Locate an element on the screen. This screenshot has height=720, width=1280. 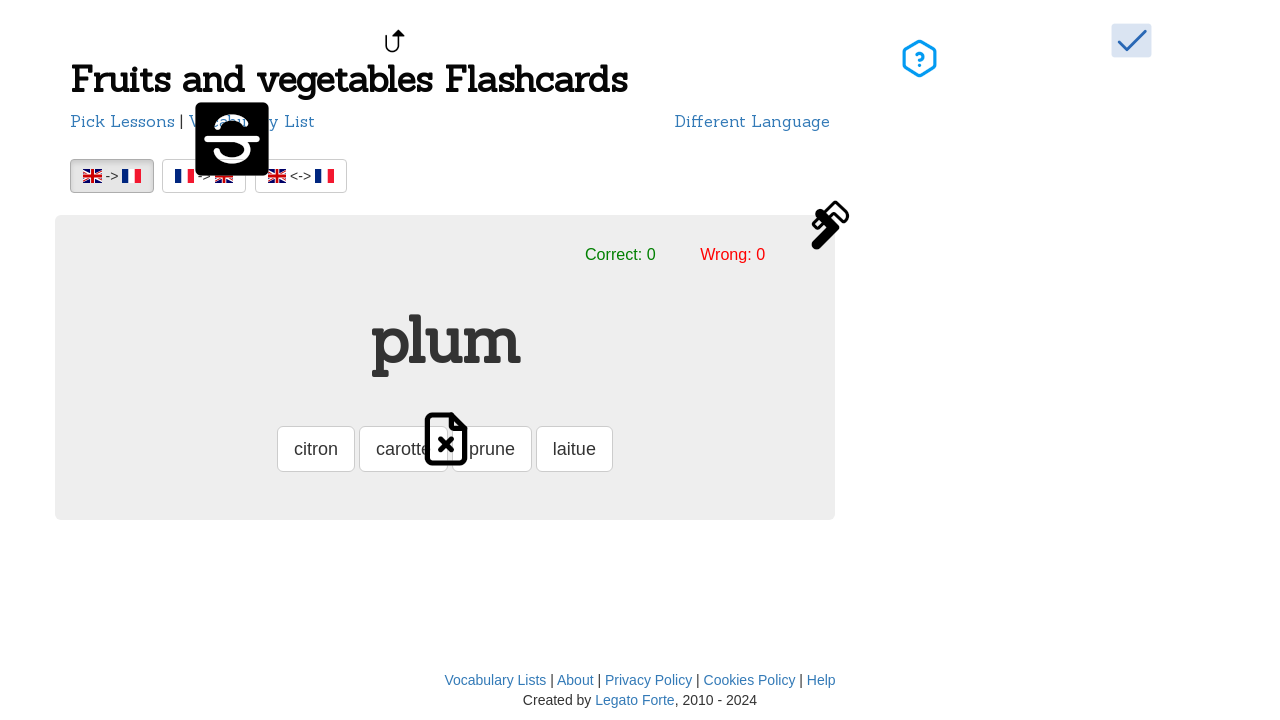
access plumbing or maintenance tools is located at coordinates (828, 225).